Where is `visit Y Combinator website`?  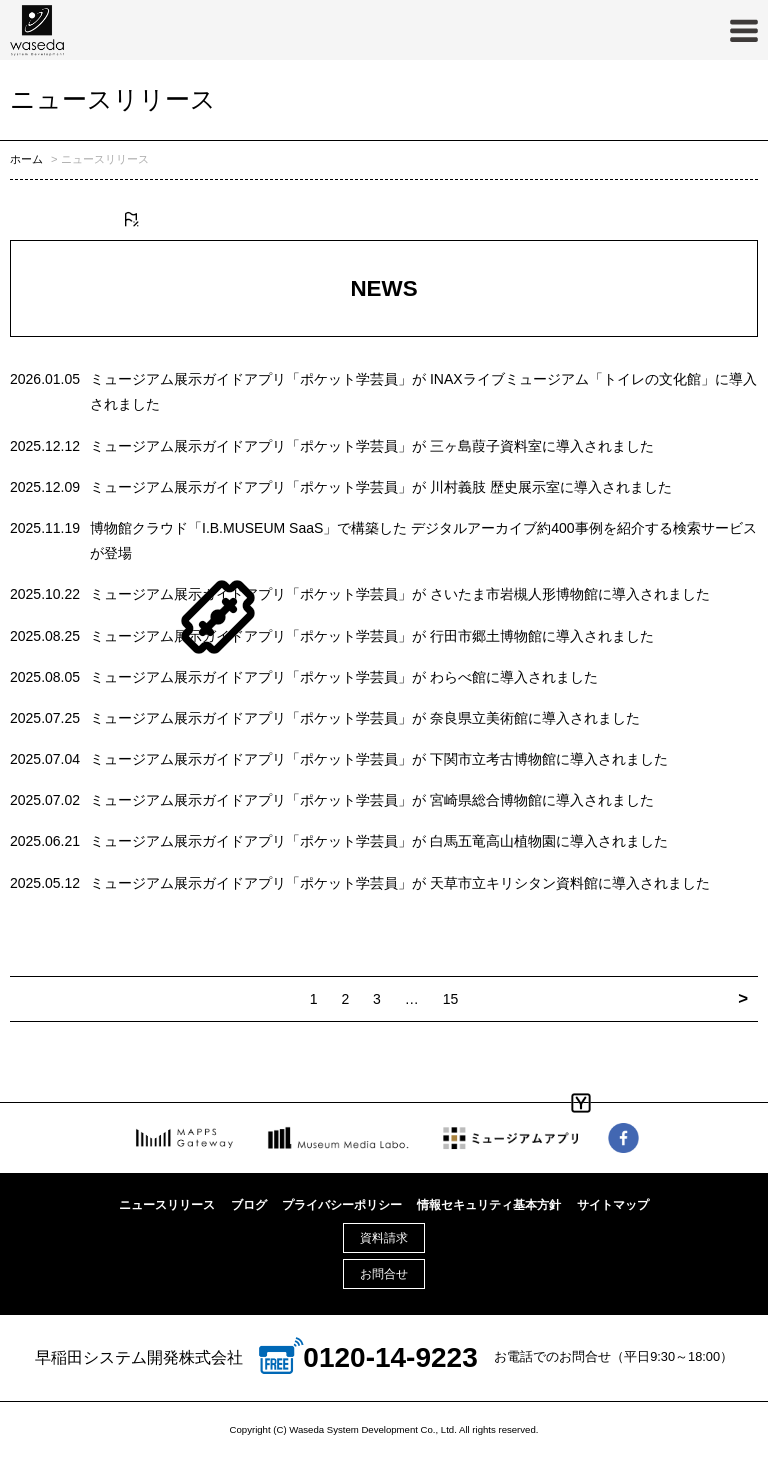
visit Y Combinator website is located at coordinates (581, 1103).